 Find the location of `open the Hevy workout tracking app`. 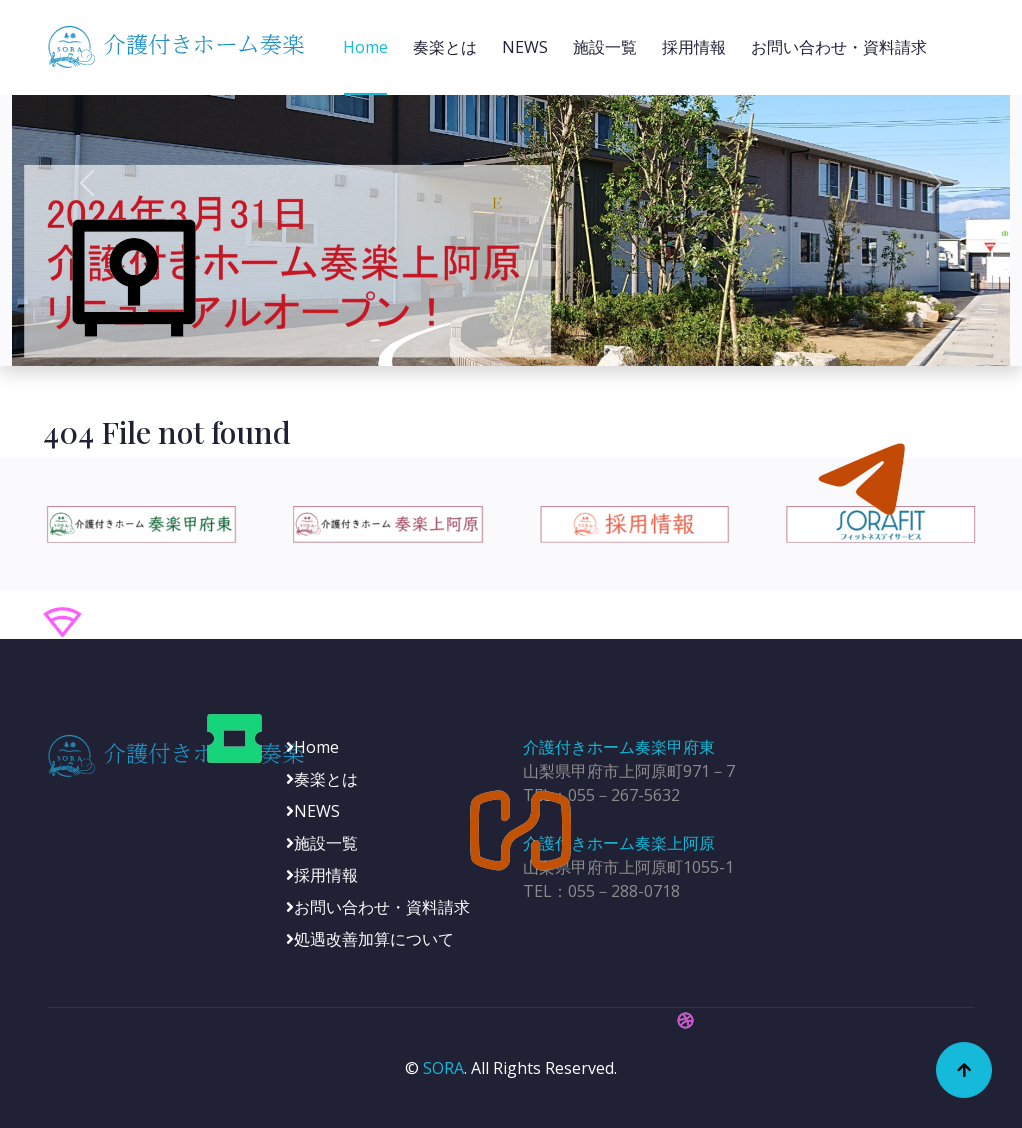

open the Hevy workout tracking app is located at coordinates (520, 830).